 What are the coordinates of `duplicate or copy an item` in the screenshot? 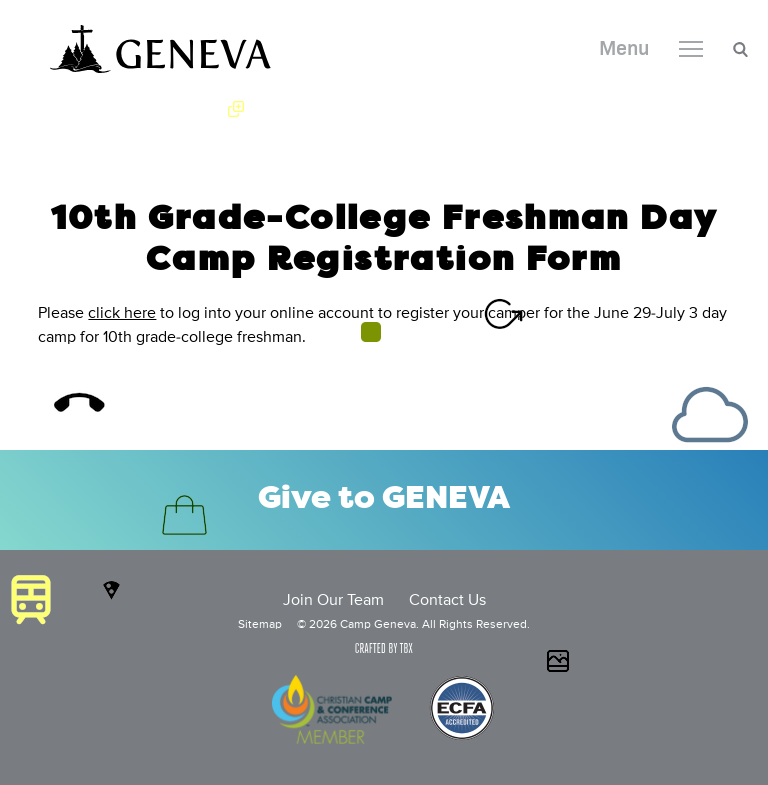 It's located at (236, 109).